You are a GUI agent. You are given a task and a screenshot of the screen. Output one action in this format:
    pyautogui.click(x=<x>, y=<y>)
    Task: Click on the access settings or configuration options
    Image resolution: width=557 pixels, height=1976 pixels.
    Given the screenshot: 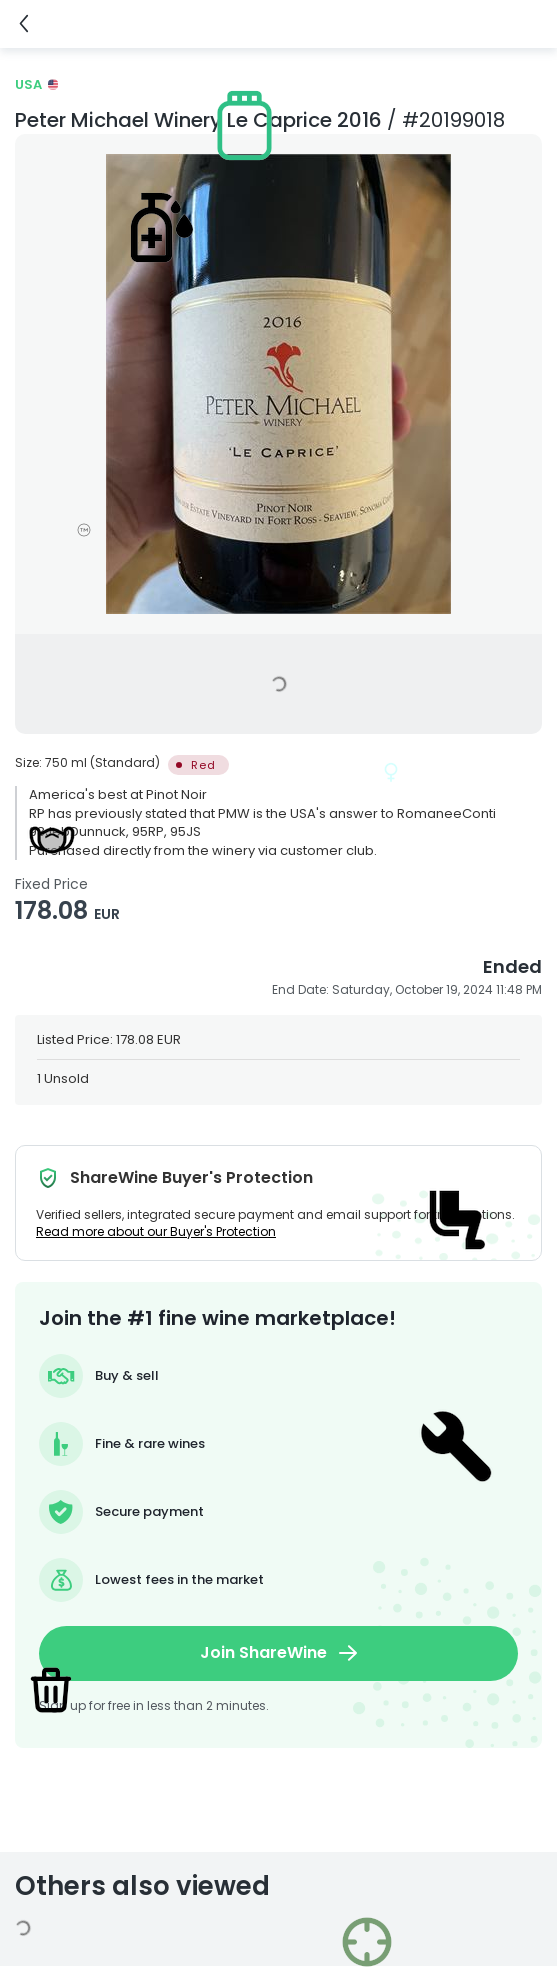 What is the action you would take?
    pyautogui.click(x=457, y=1447)
    